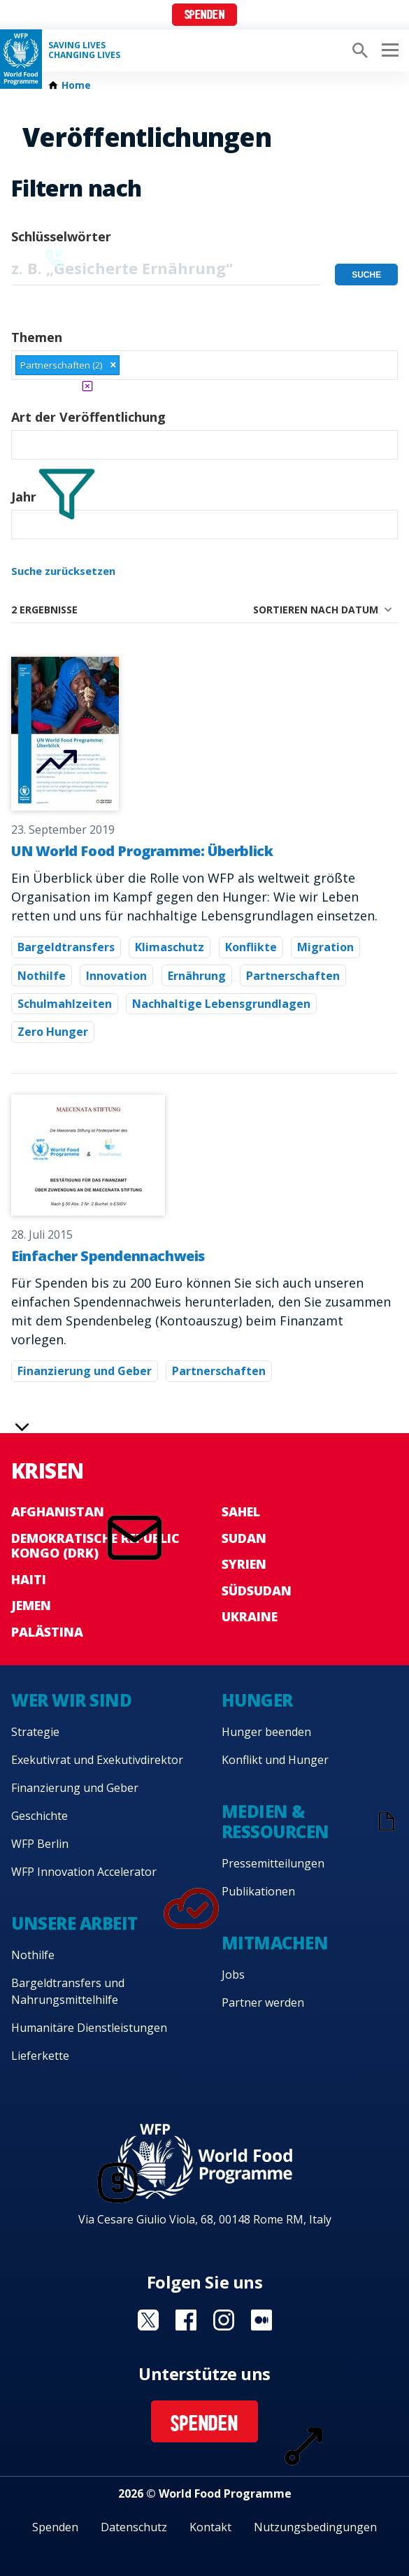  I want to click on indicates 9 items or notifications, so click(117, 2182).